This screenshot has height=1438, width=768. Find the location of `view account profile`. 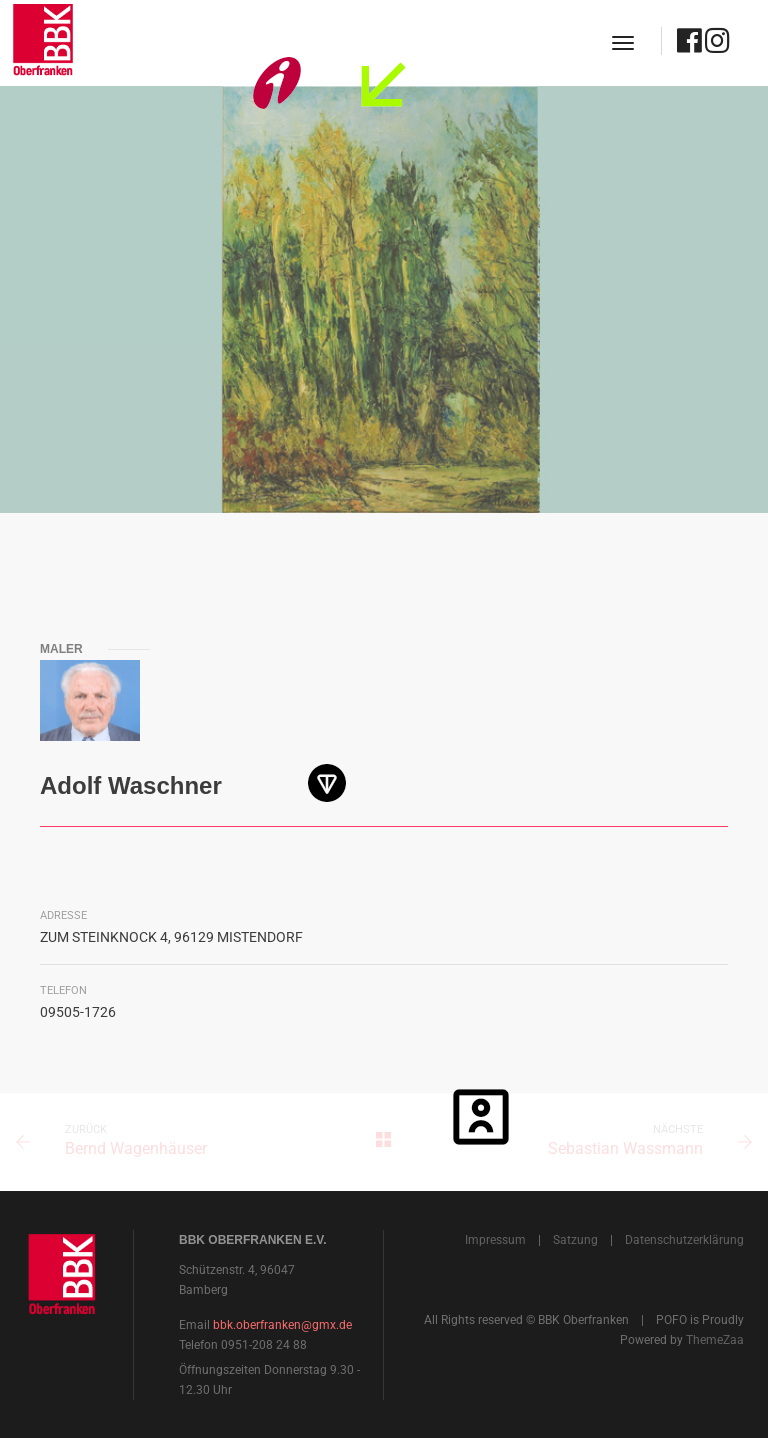

view account profile is located at coordinates (481, 1117).